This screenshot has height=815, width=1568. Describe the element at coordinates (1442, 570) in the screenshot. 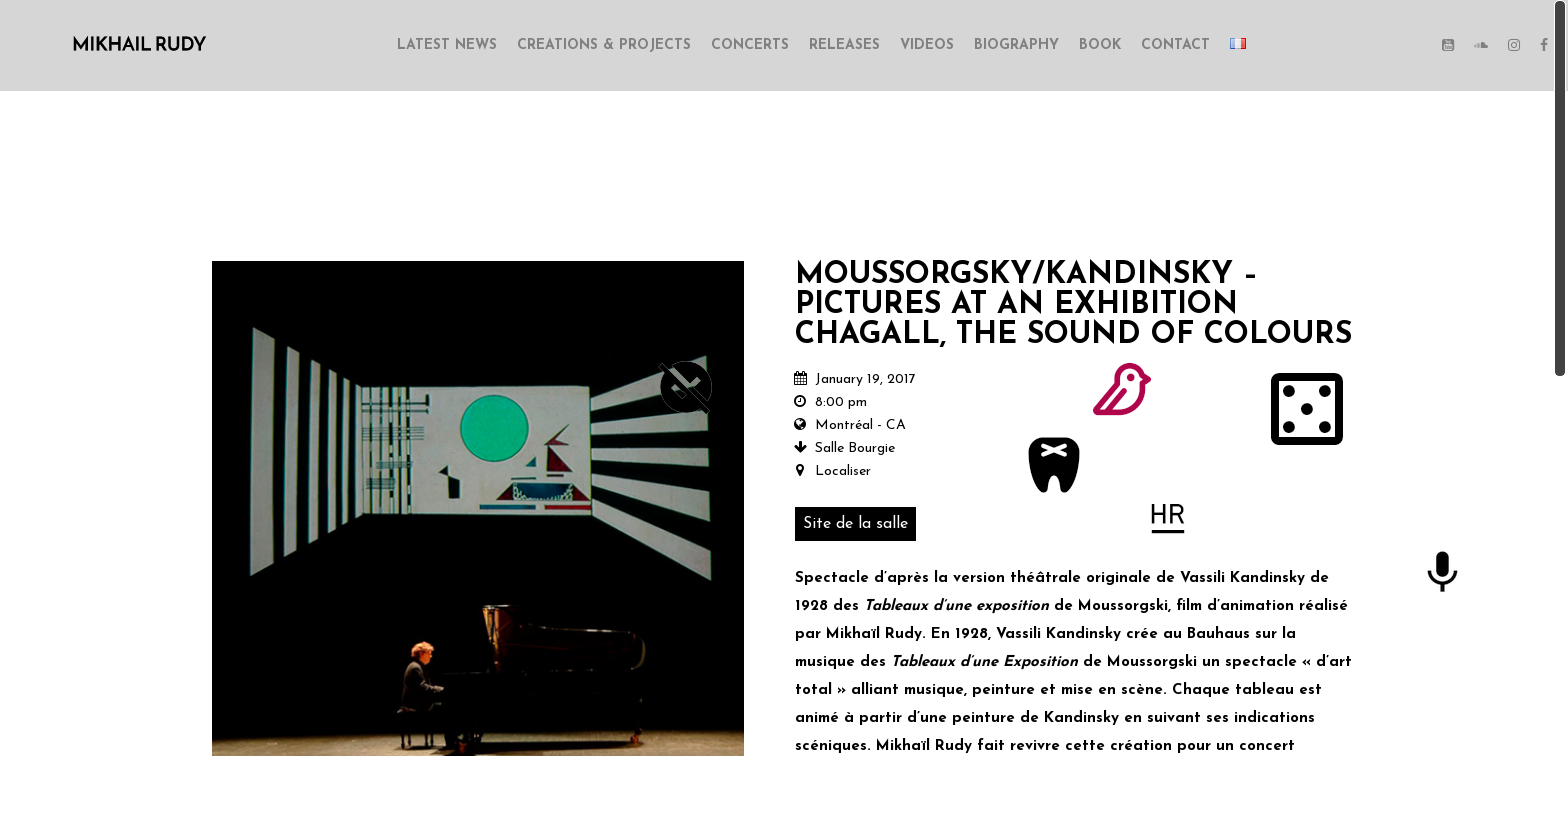

I see `tap to use voice input` at that location.